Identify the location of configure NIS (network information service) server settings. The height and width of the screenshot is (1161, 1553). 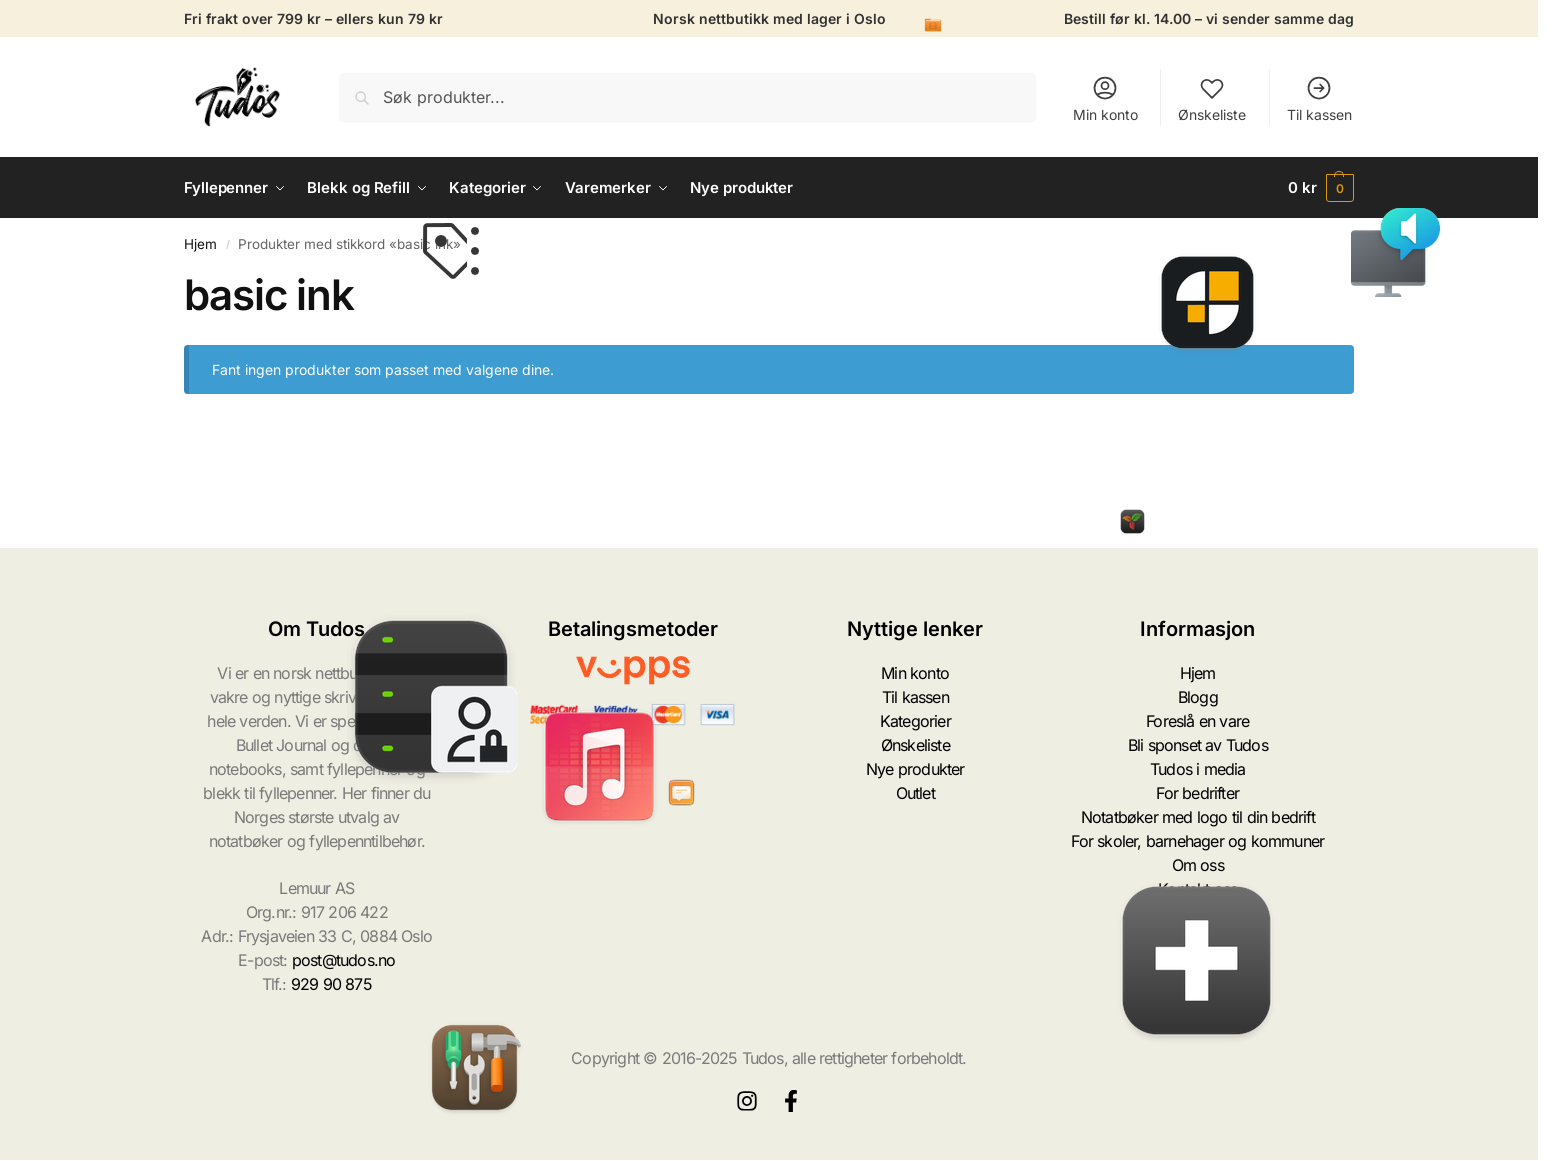
(432, 699).